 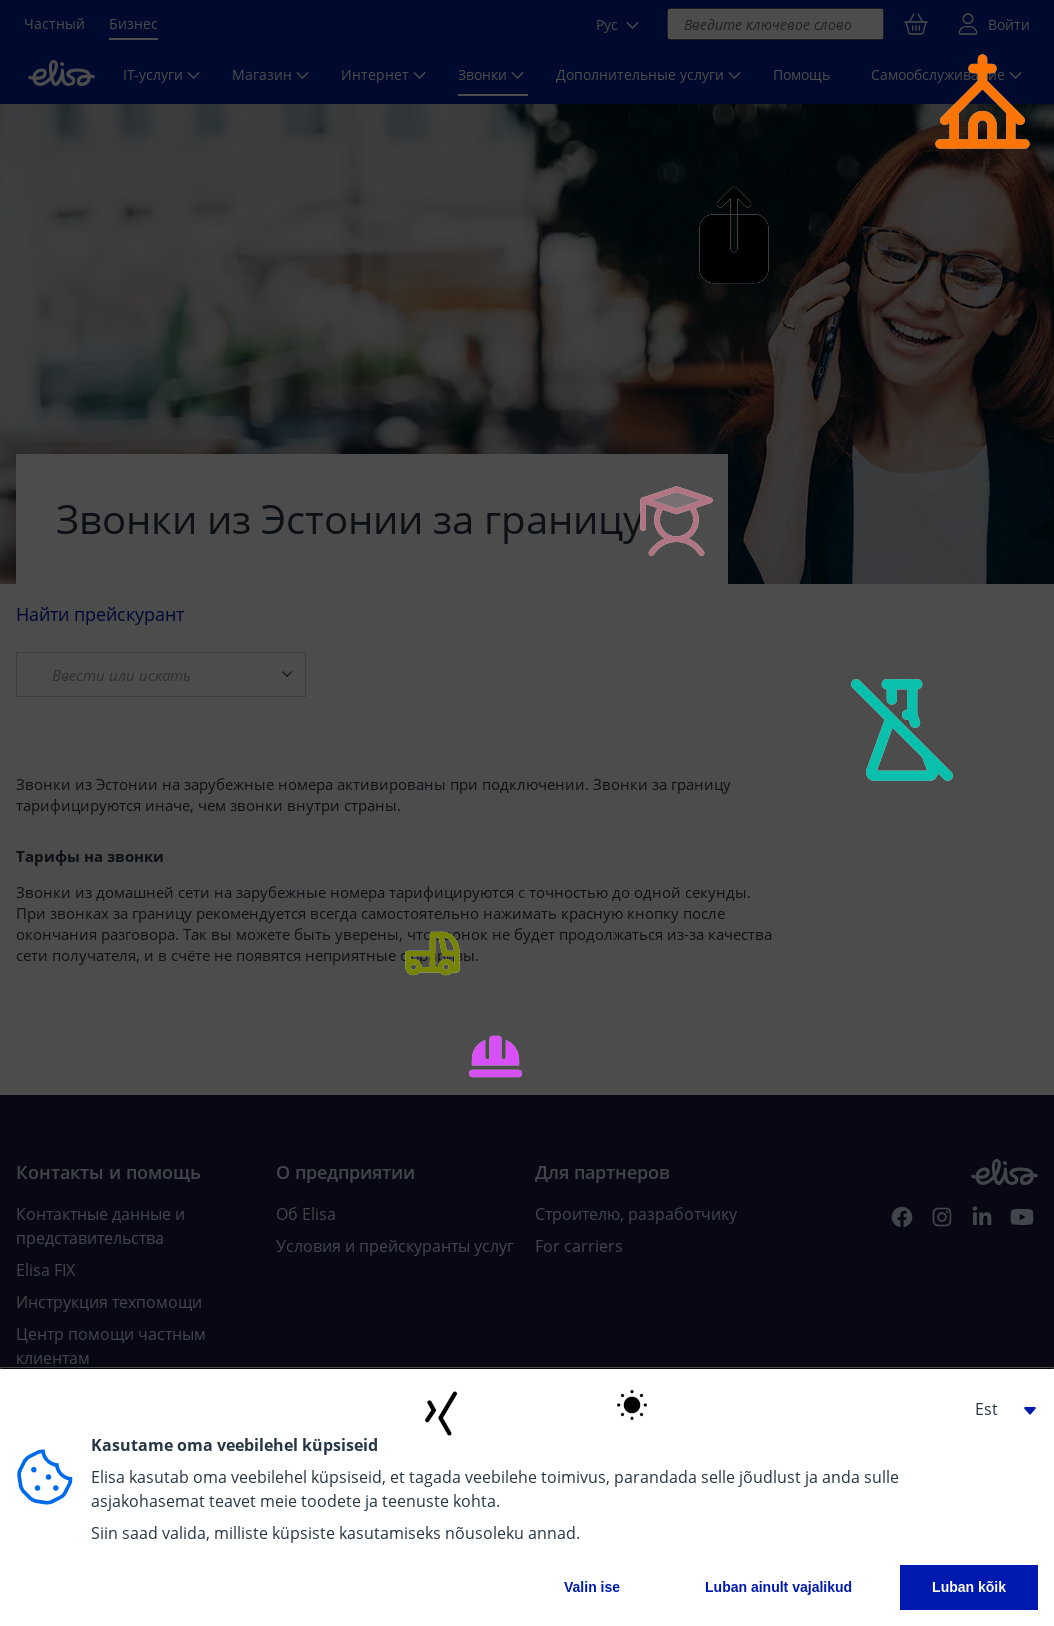 What do you see at coordinates (495, 1056) in the screenshot?
I see `access construction or building projects` at bounding box center [495, 1056].